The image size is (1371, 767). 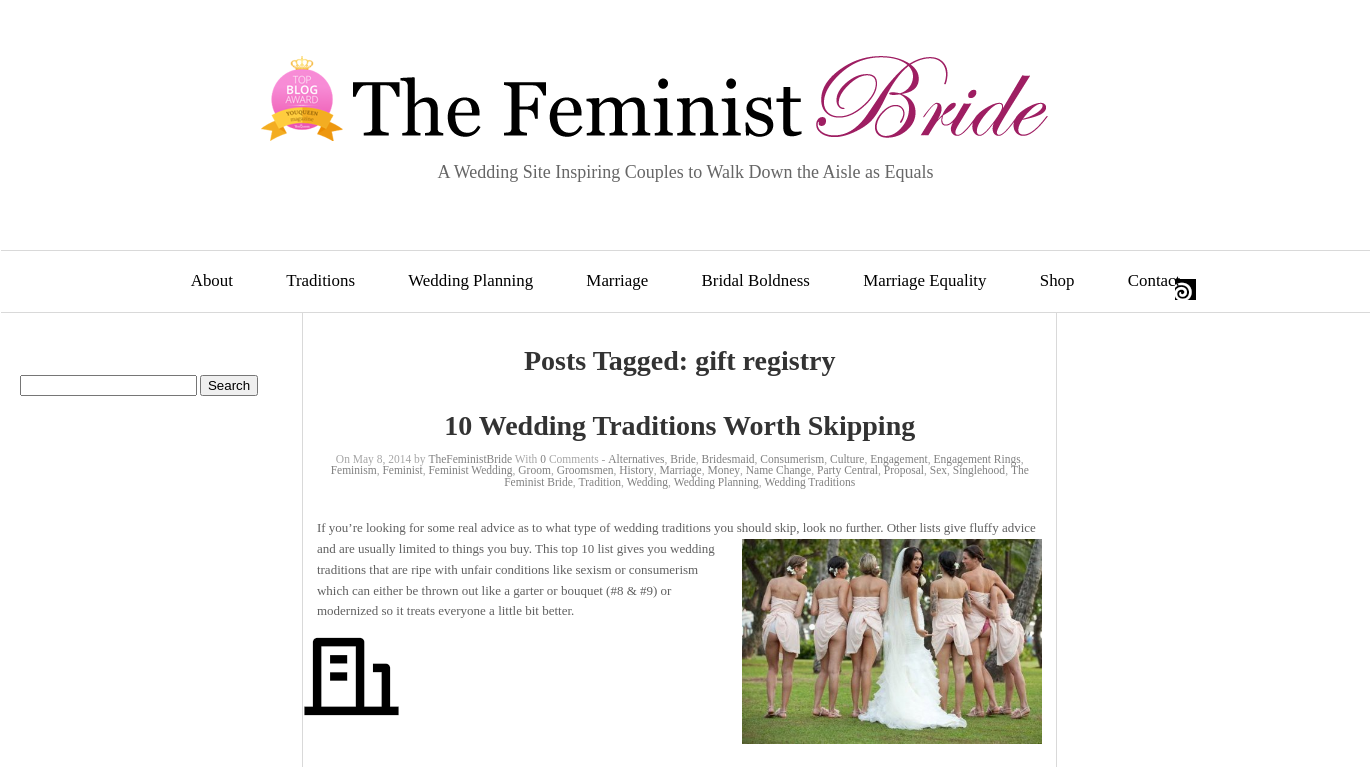 What do you see at coordinates (1185, 289) in the screenshot?
I see `open Houdini 3D animation software` at bounding box center [1185, 289].